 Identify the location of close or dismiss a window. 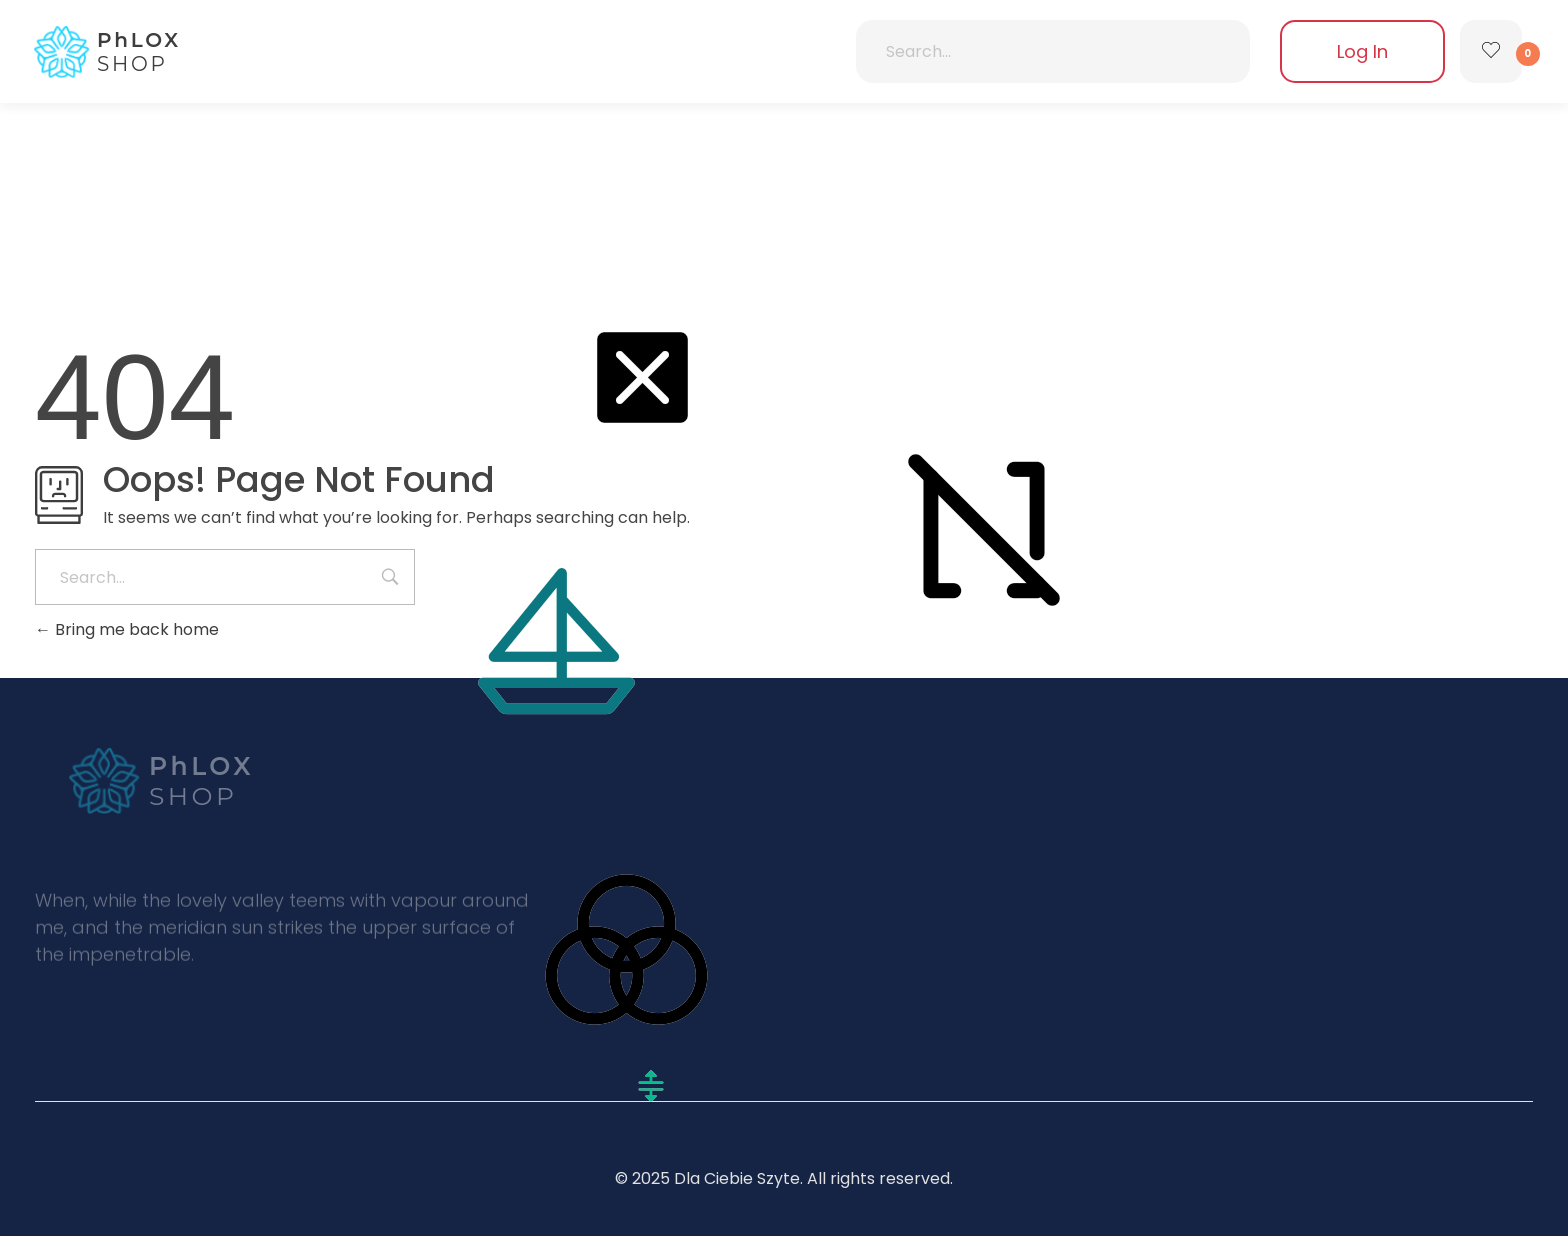
(642, 377).